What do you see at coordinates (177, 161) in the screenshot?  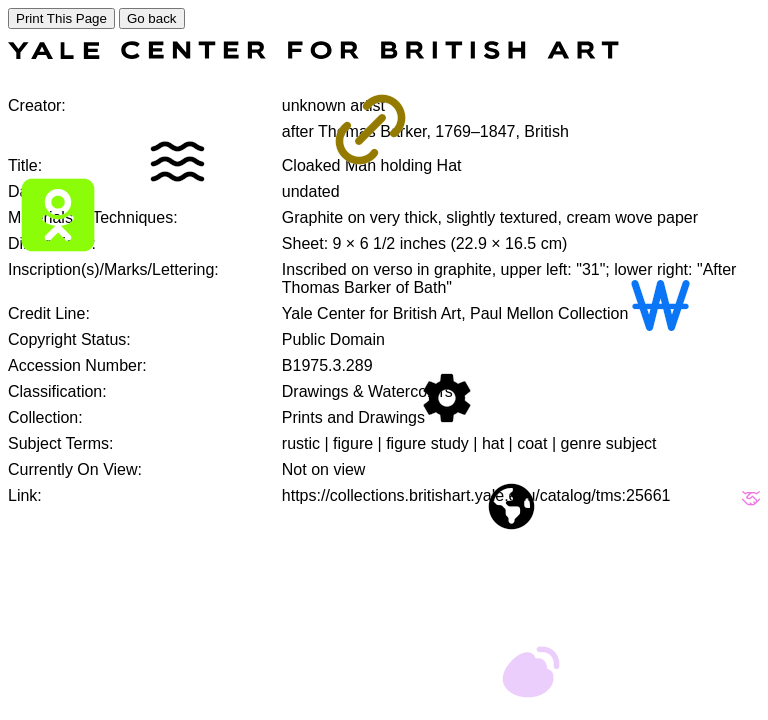 I see `indicates water or aquatic features` at bounding box center [177, 161].